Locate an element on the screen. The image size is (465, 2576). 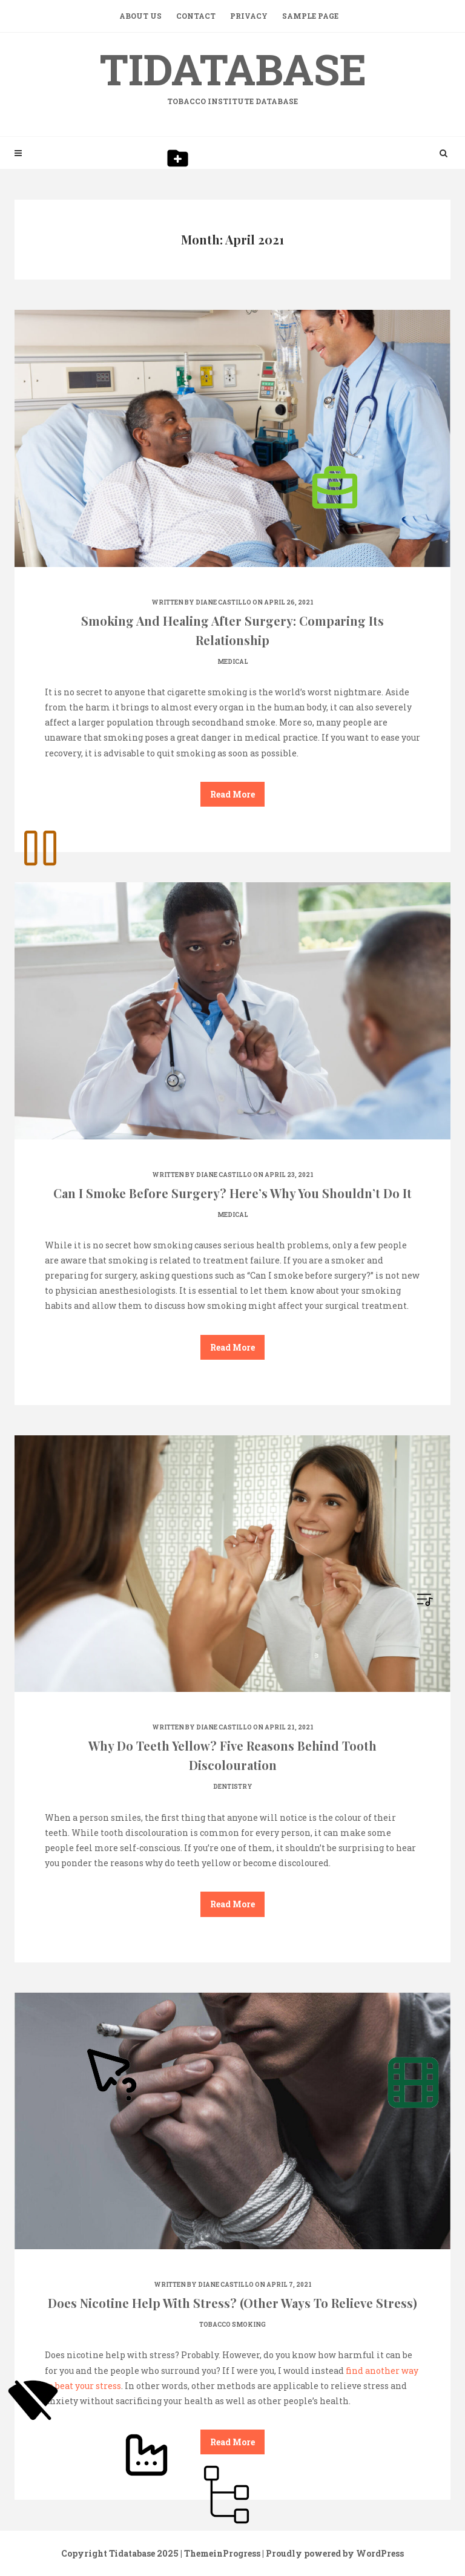
view manufacturing or production settings is located at coordinates (147, 2455).